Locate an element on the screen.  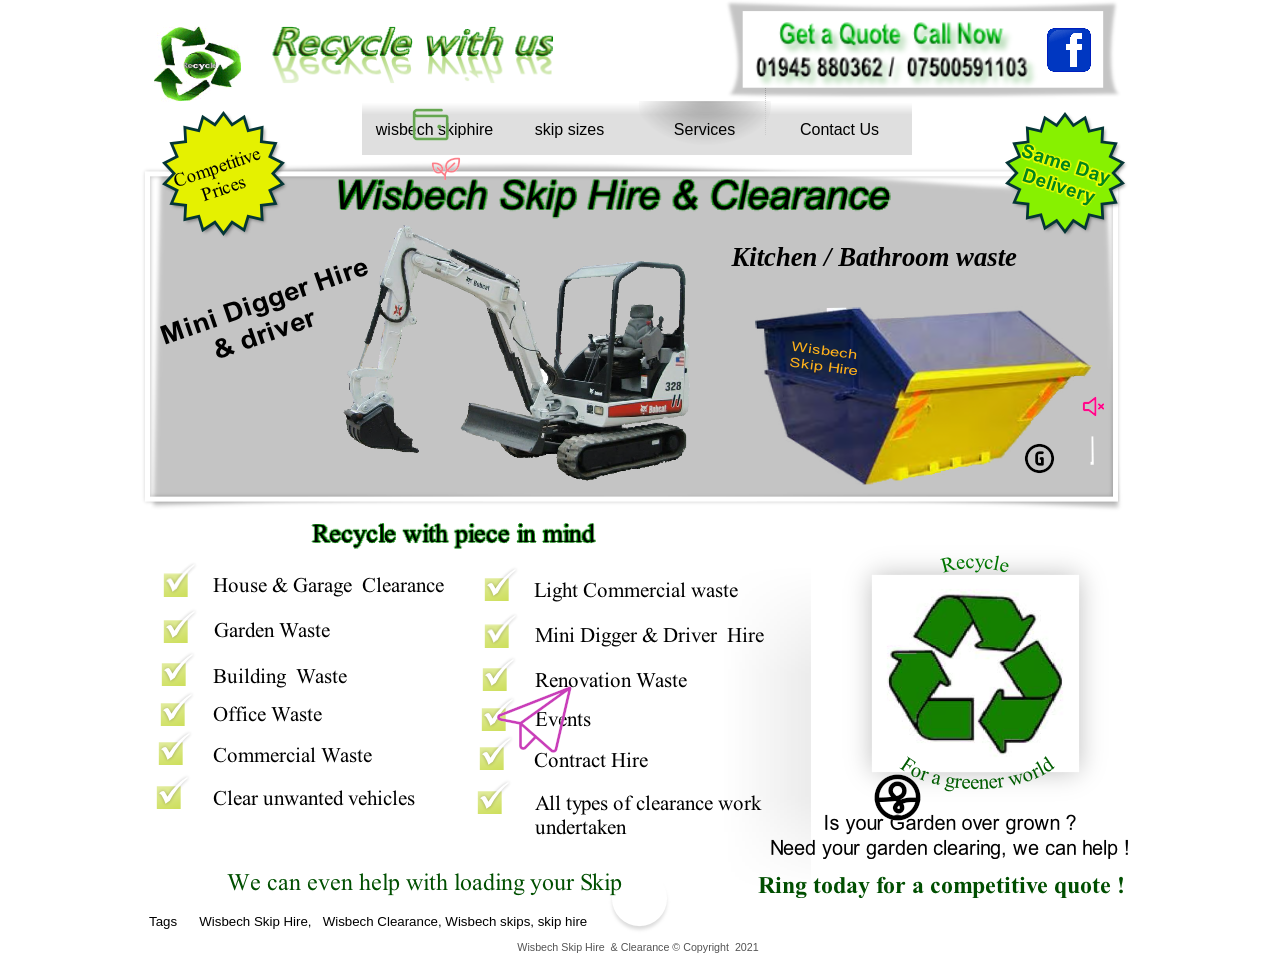
mute audio is located at coordinates (1092, 406).